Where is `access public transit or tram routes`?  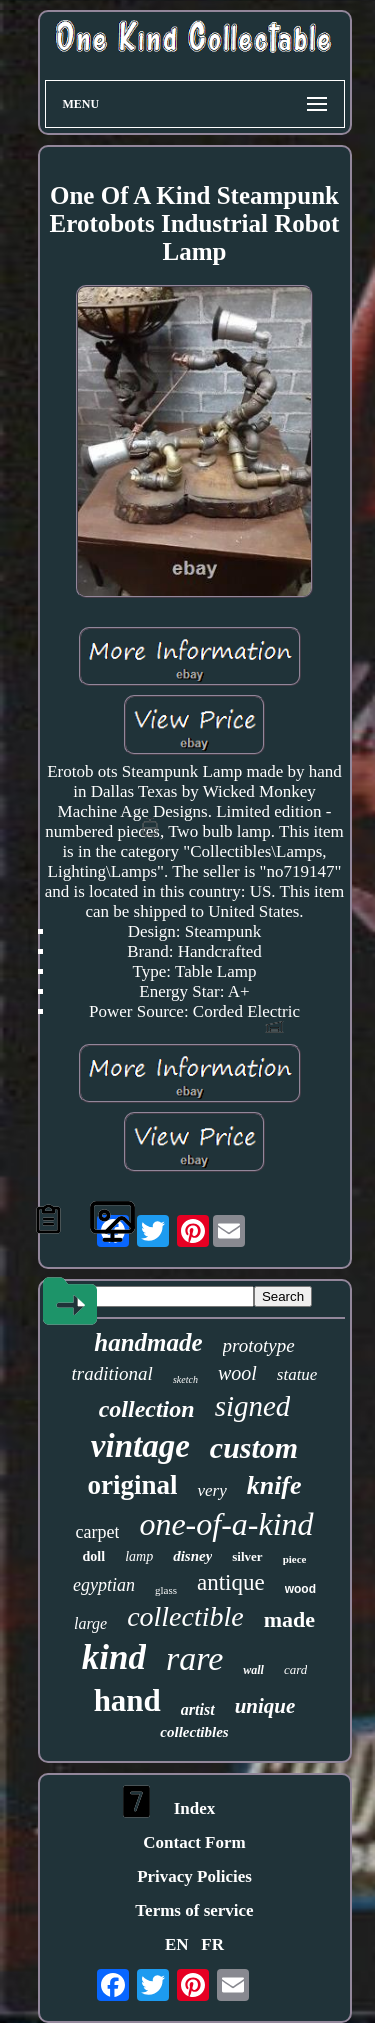
access public transit or tram routes is located at coordinates (150, 828).